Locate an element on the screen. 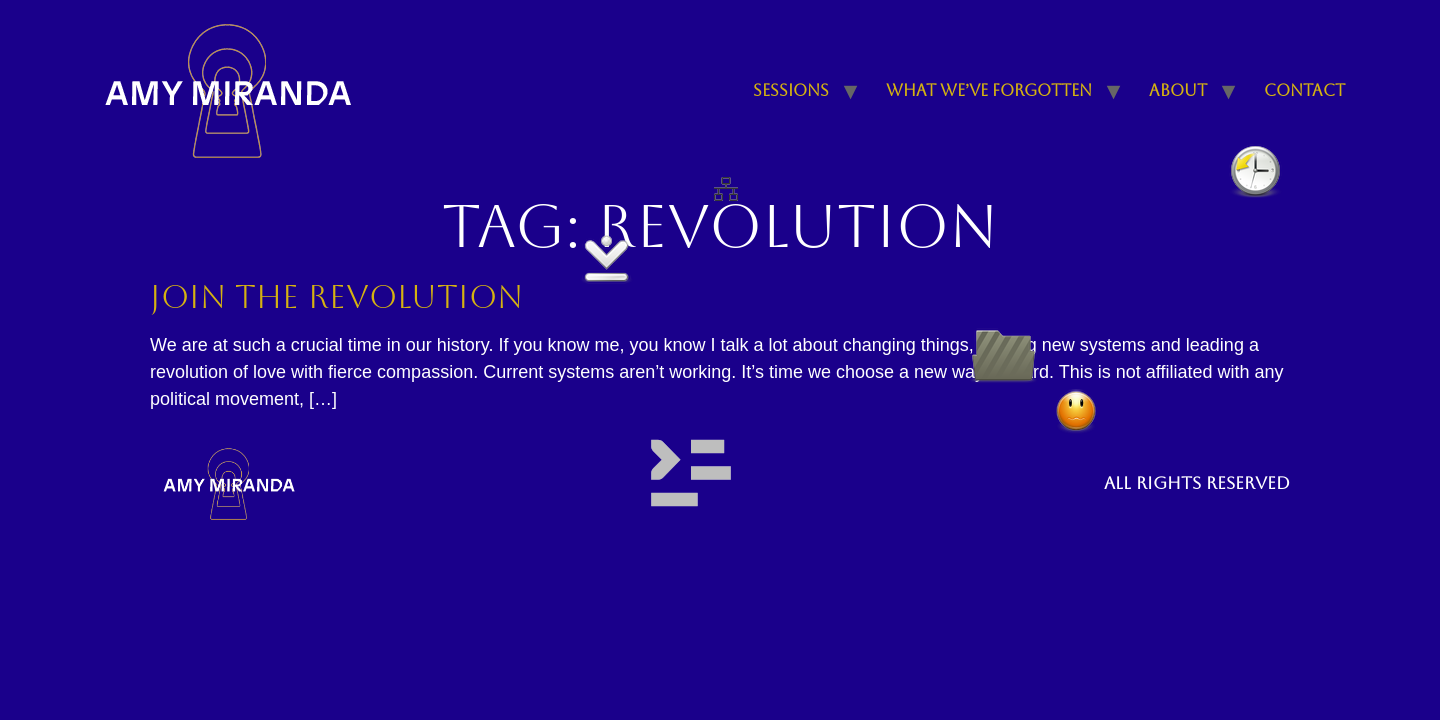 Image resolution: width=1440 pixels, height=720 pixels. open recently accessed documents is located at coordinates (1256, 170).